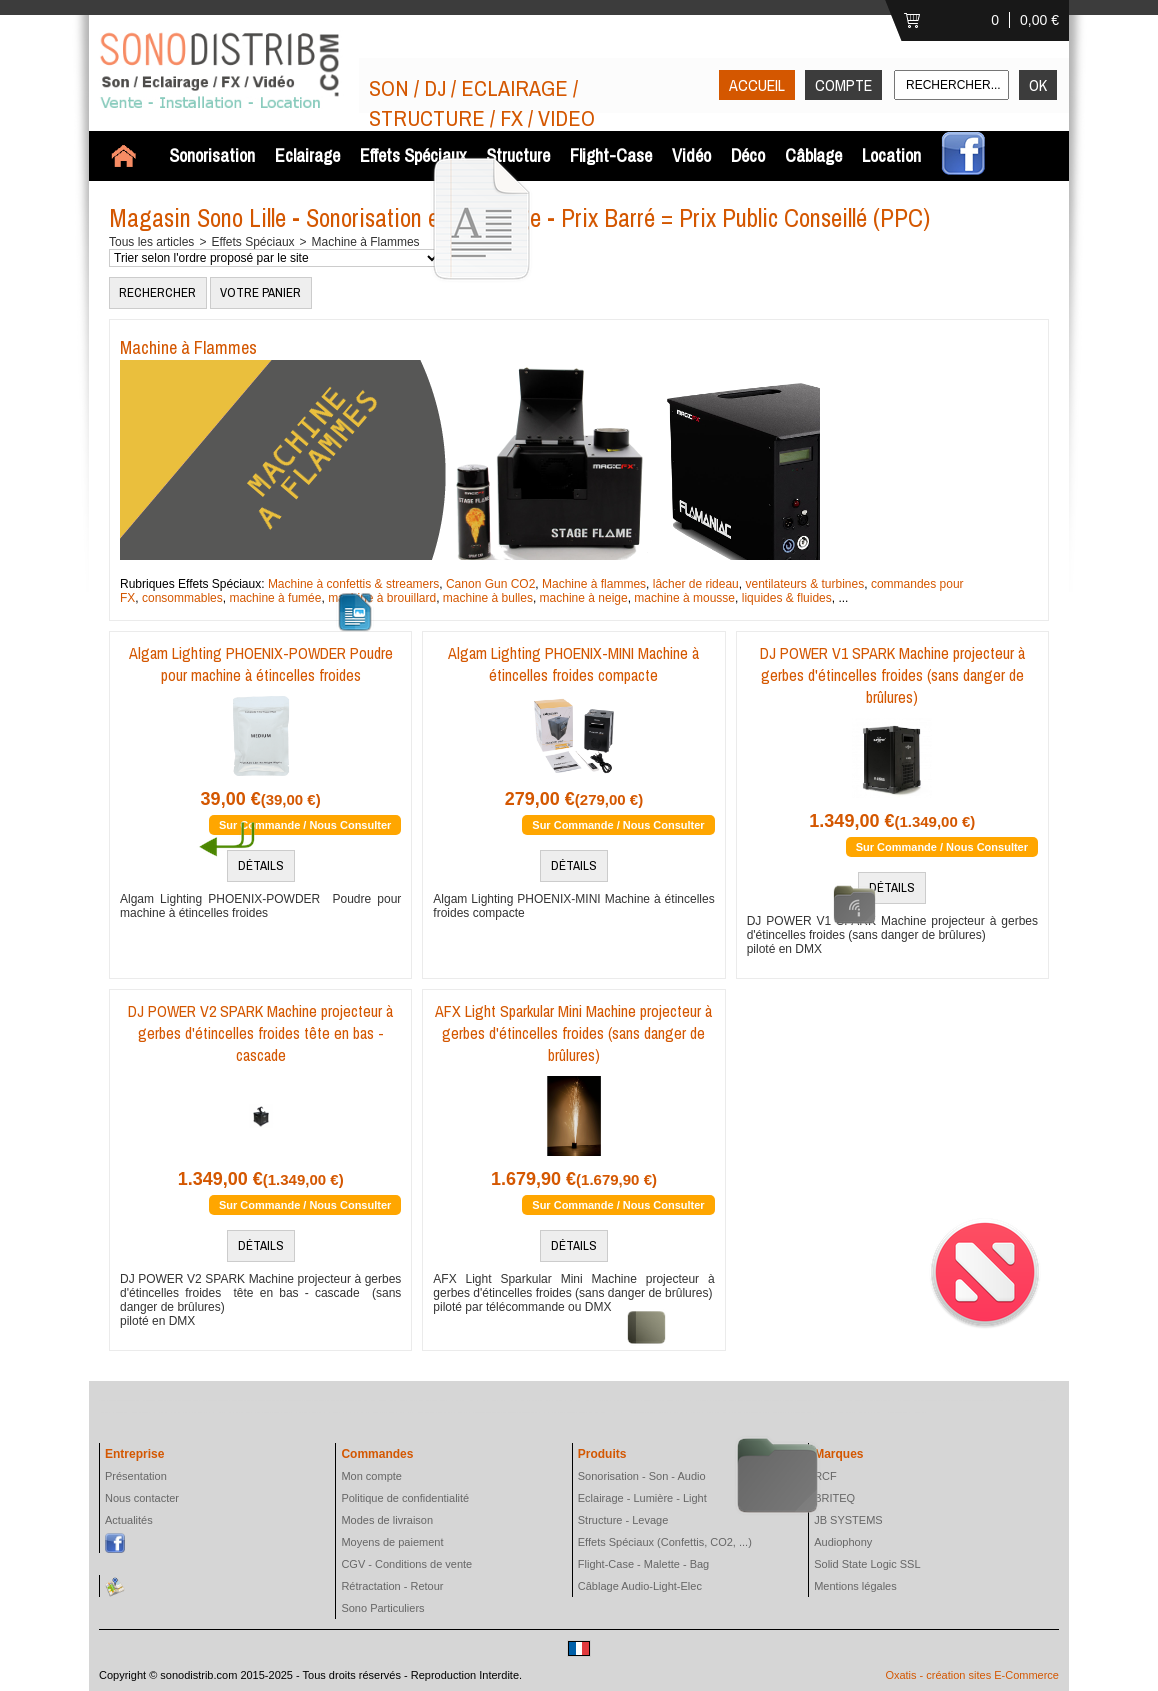 Image resolution: width=1158 pixels, height=1691 pixels. What do you see at coordinates (481, 218) in the screenshot?
I see `open a rich text document` at bounding box center [481, 218].